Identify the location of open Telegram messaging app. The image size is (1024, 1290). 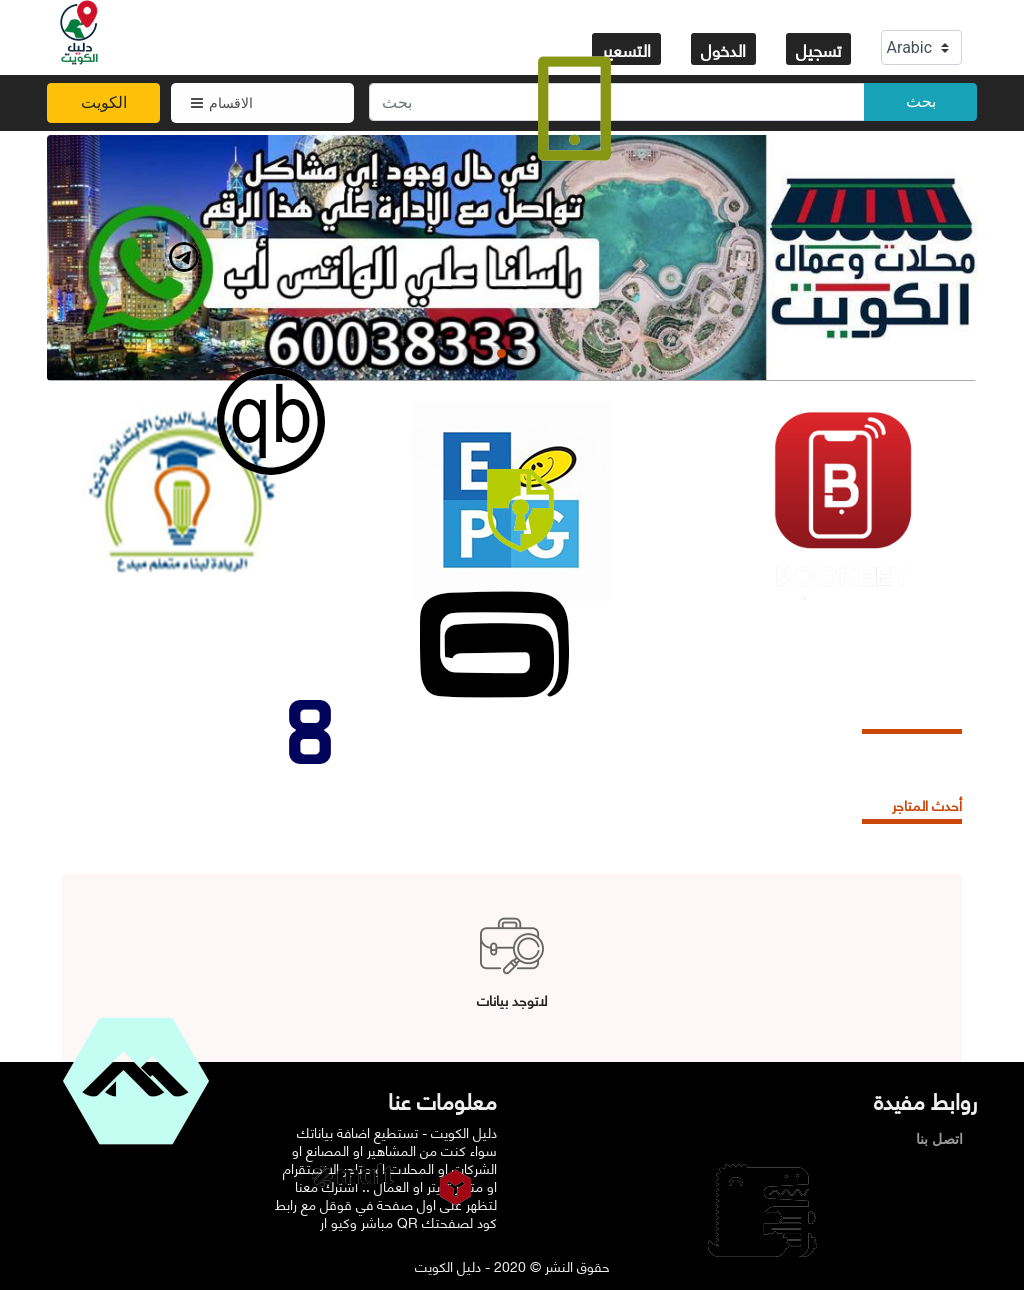
(184, 257).